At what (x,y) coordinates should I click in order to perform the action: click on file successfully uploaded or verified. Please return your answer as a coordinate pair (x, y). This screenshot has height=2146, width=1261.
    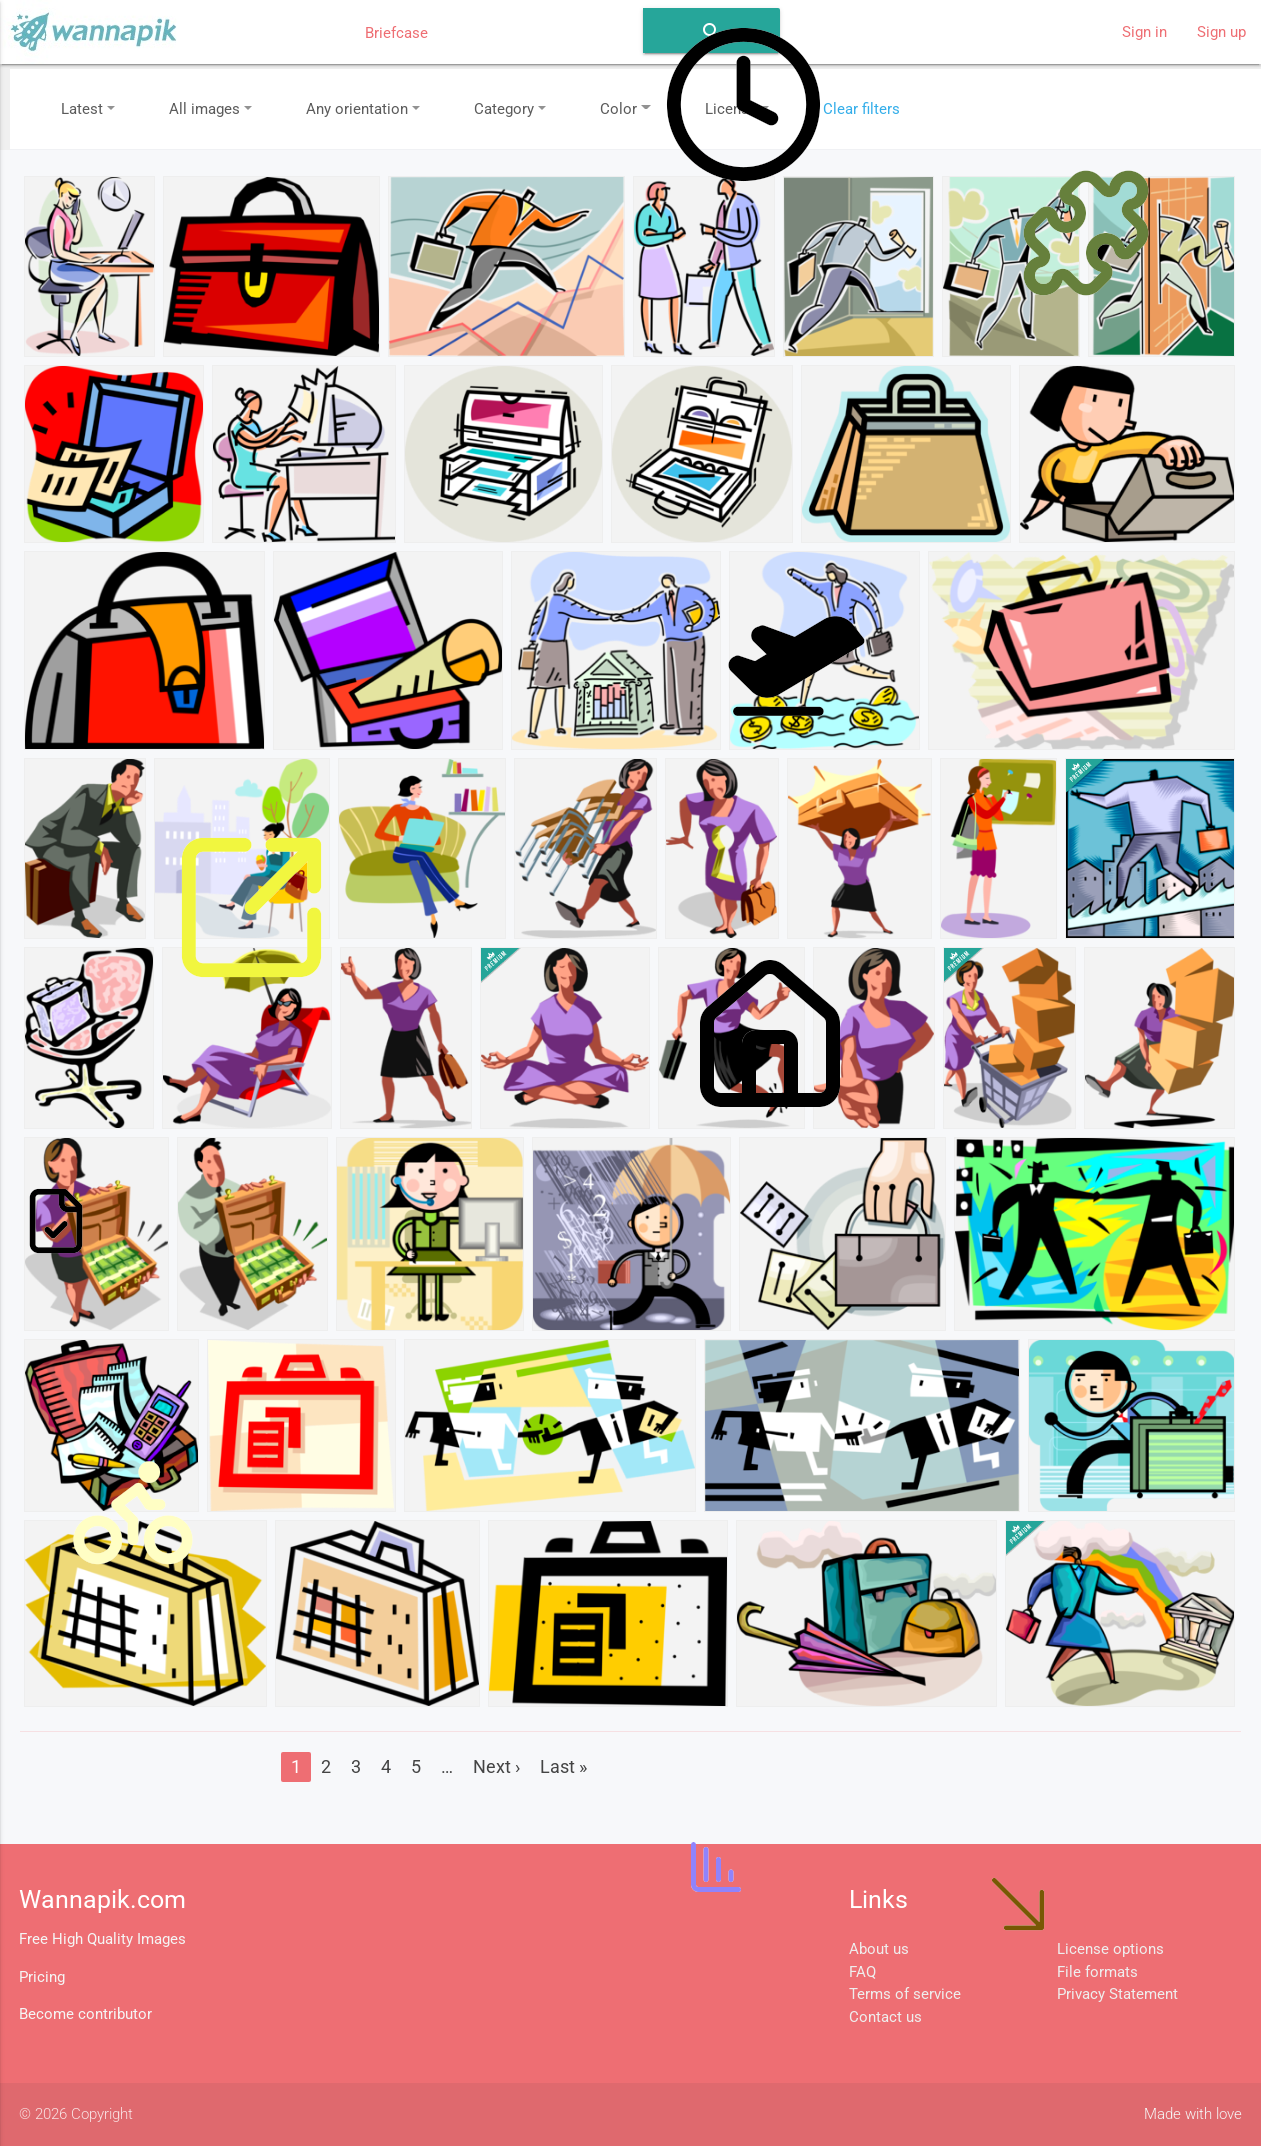
    Looking at the image, I should click on (56, 1221).